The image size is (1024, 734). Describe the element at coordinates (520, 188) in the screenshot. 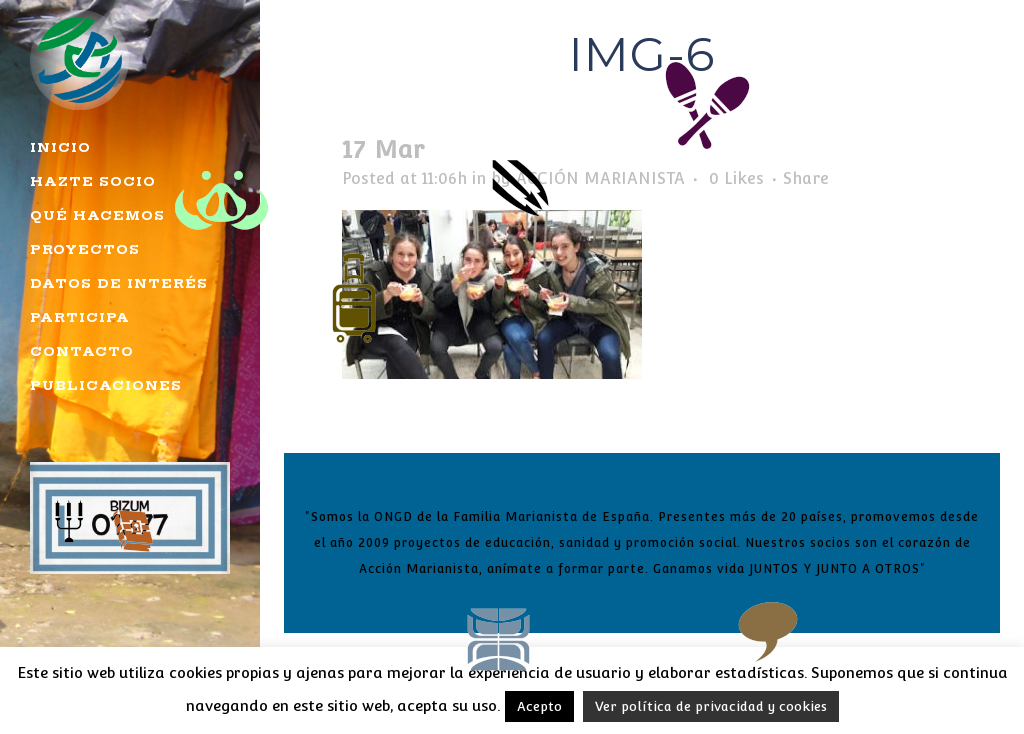

I see `fishing equipment or tackle inventory` at that location.